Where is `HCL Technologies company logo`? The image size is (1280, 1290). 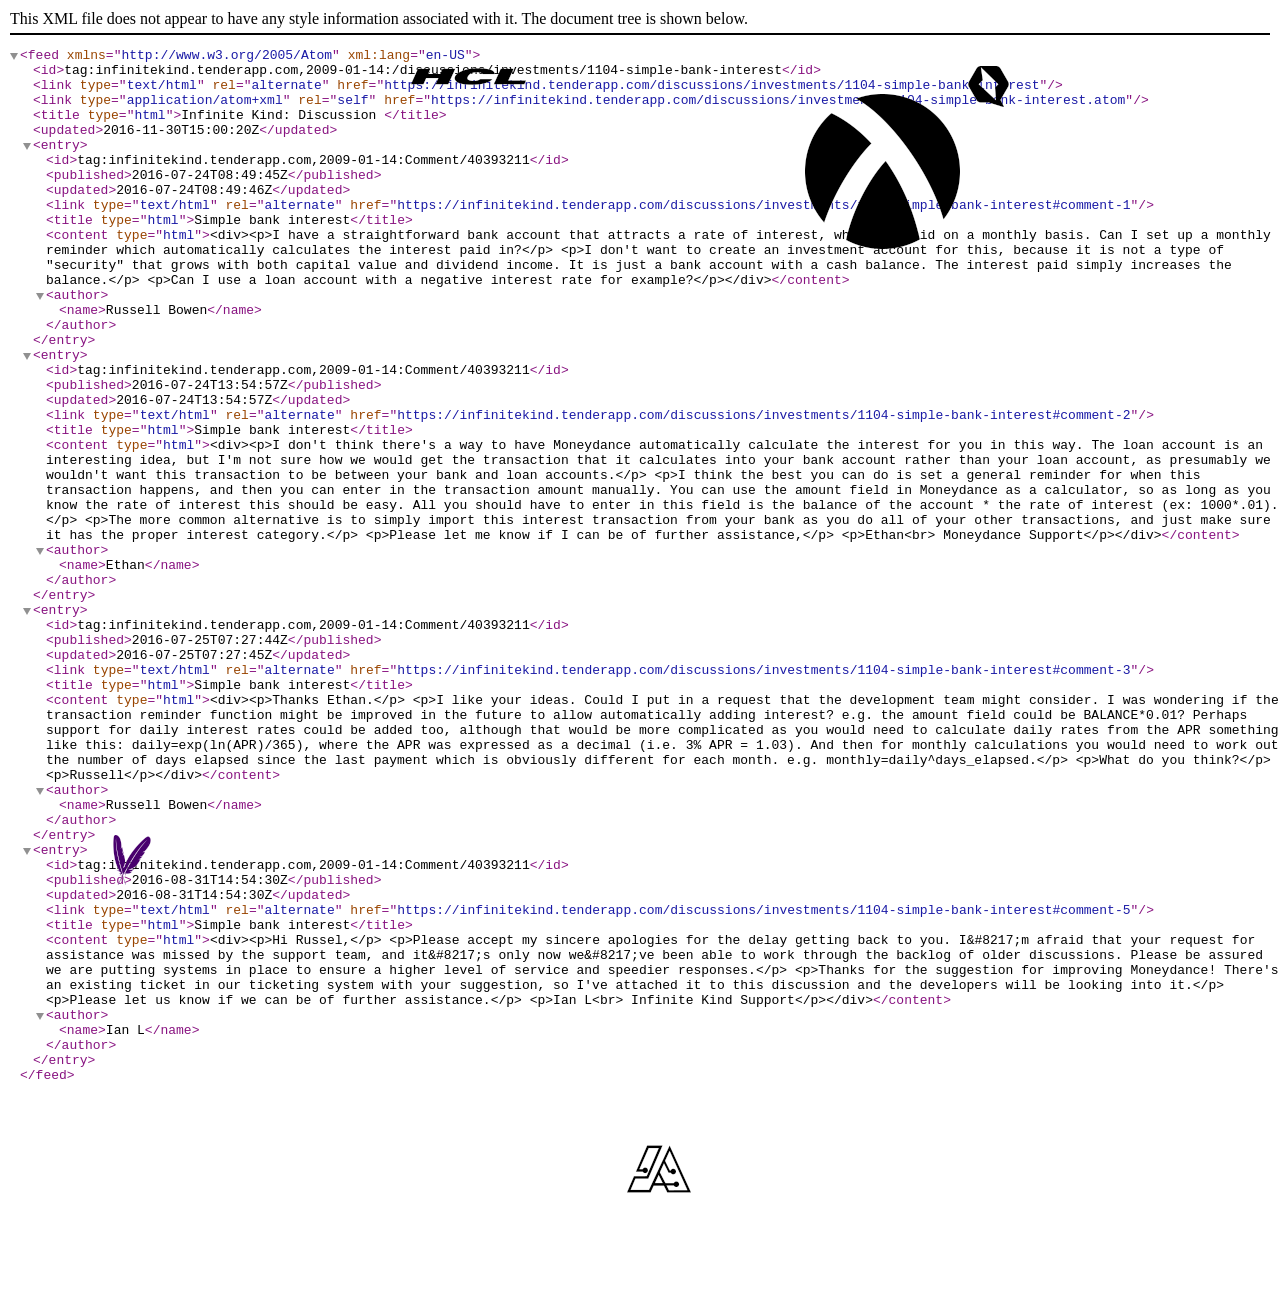 HCL Technologies company logo is located at coordinates (468, 76).